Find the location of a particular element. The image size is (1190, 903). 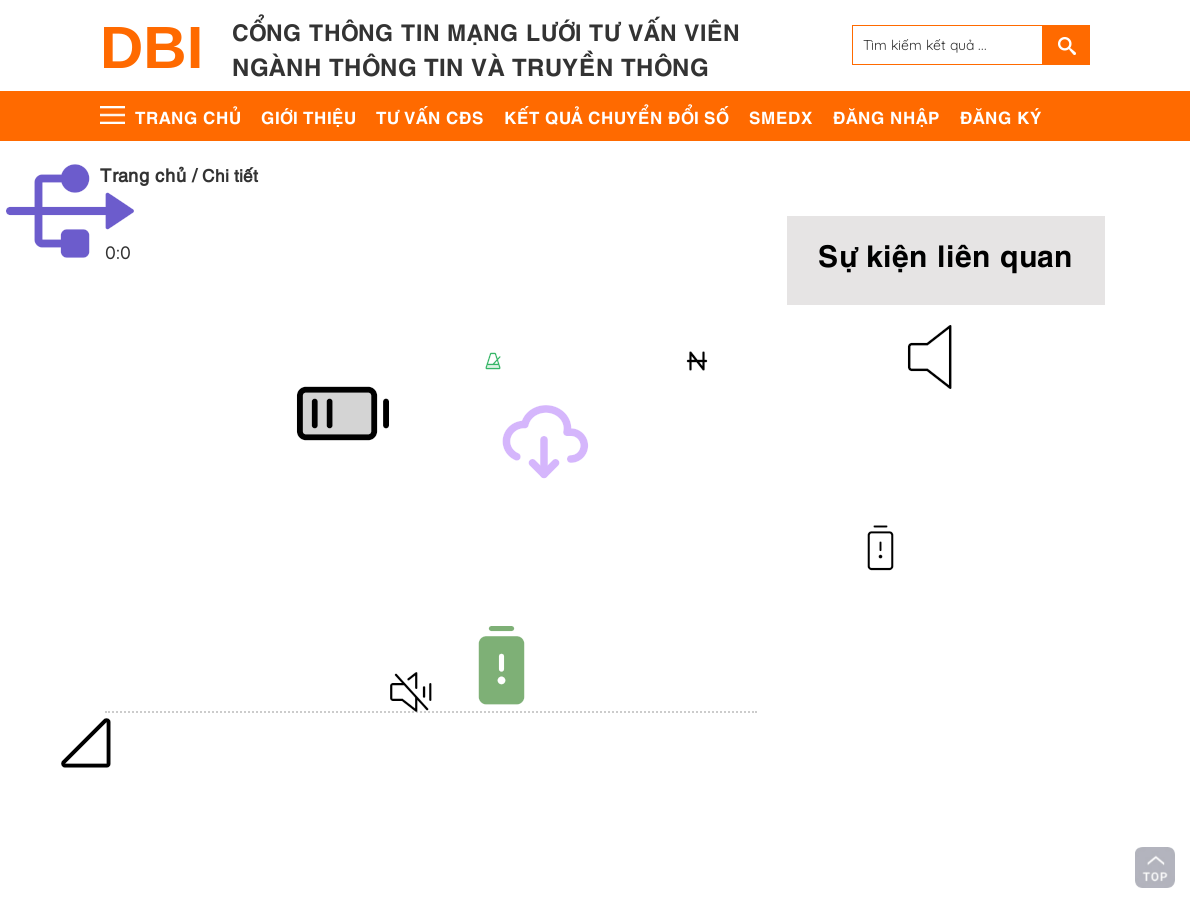

download file from cloud storage is located at coordinates (544, 436).